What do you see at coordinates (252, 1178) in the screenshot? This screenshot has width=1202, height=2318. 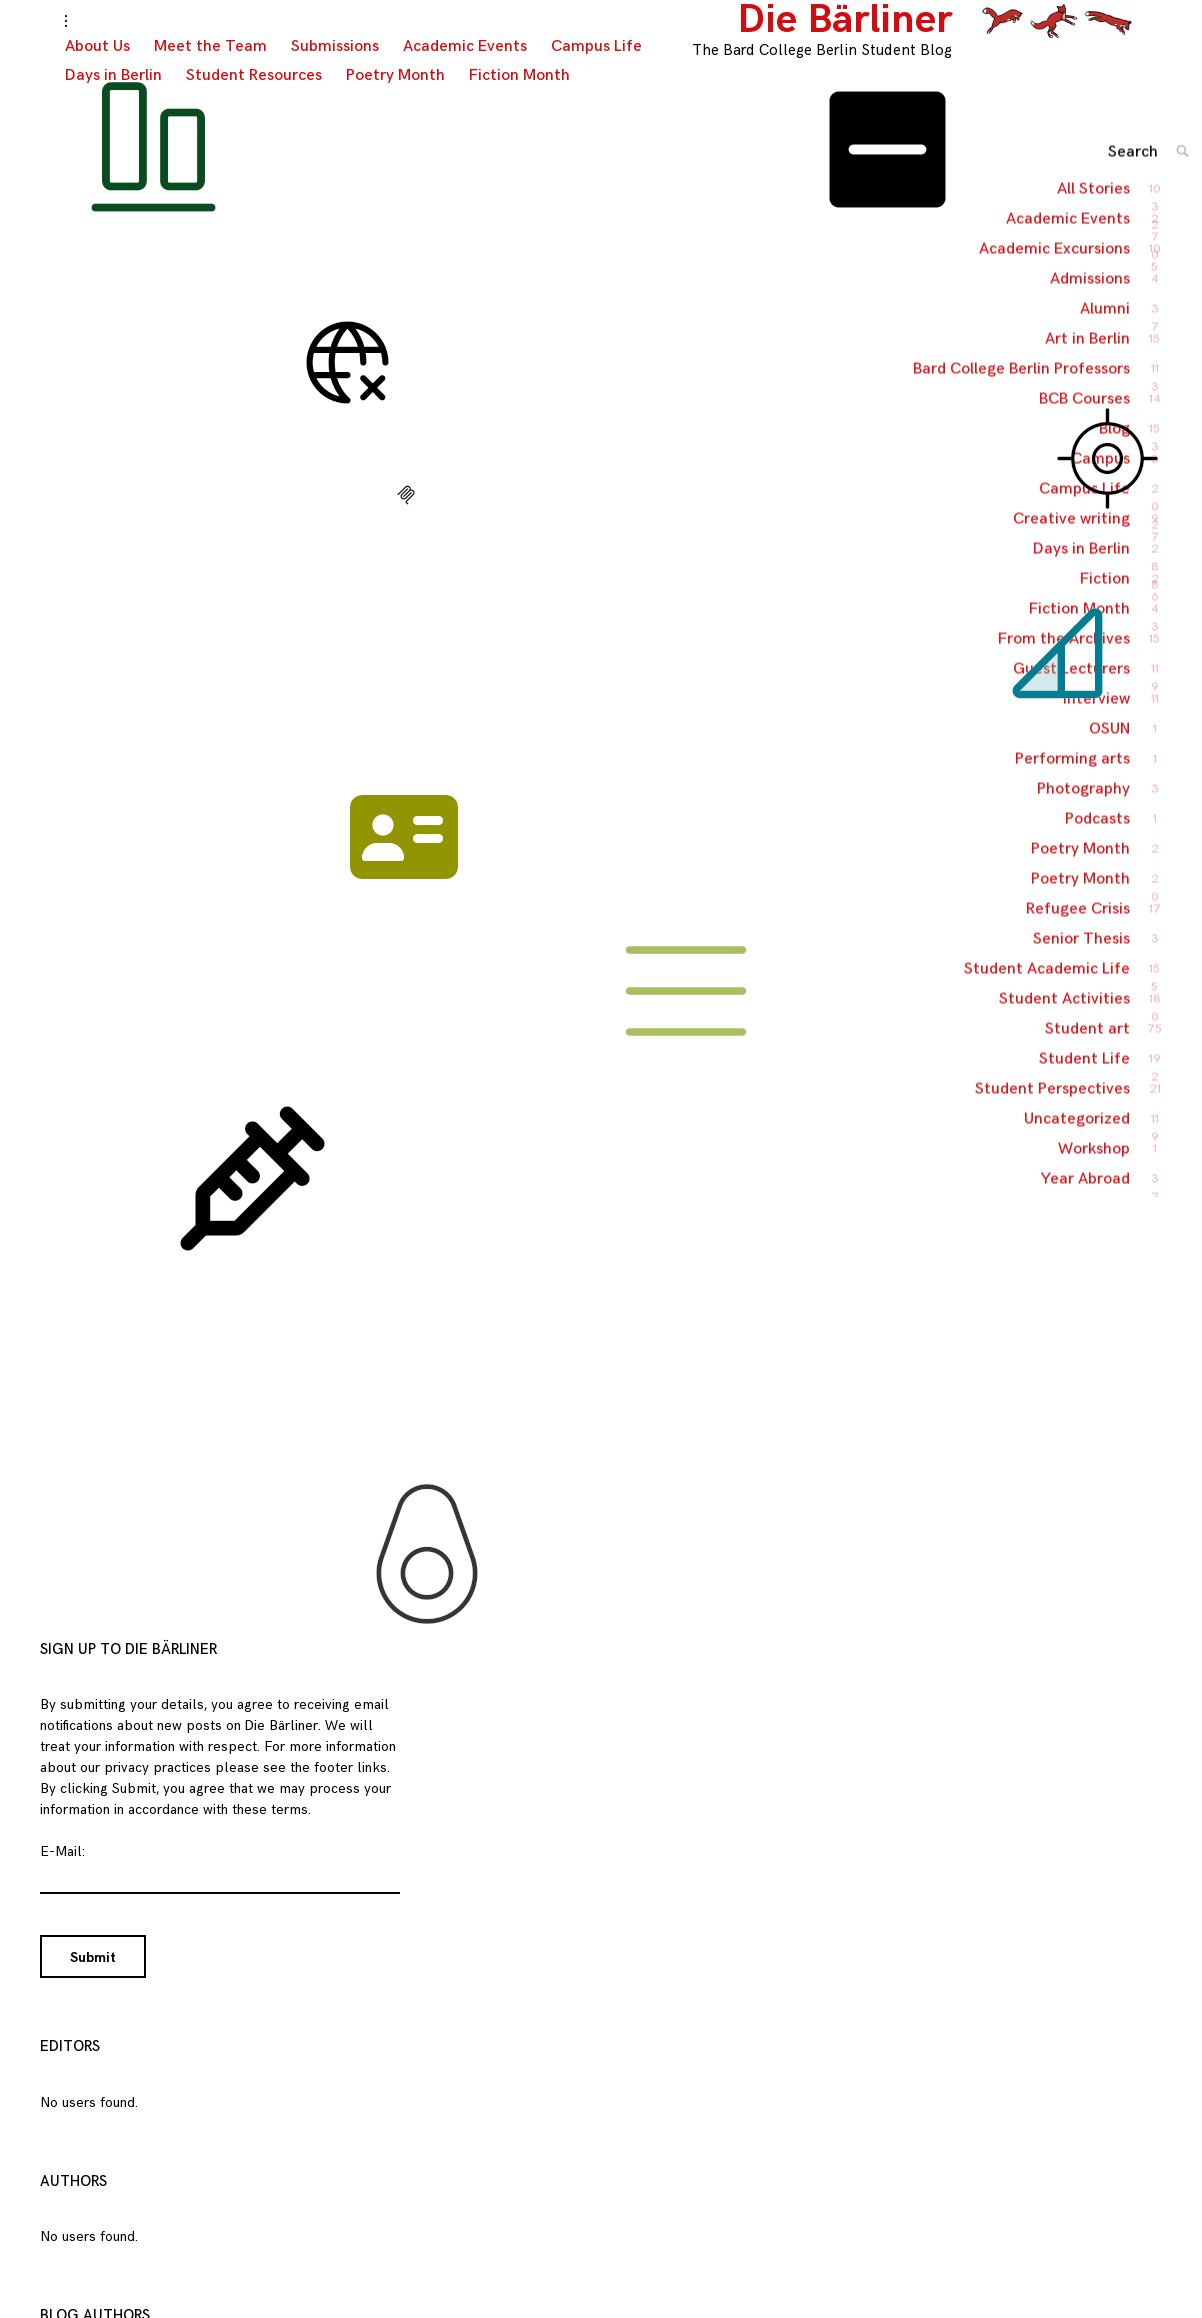 I see `access medical or health information` at bounding box center [252, 1178].